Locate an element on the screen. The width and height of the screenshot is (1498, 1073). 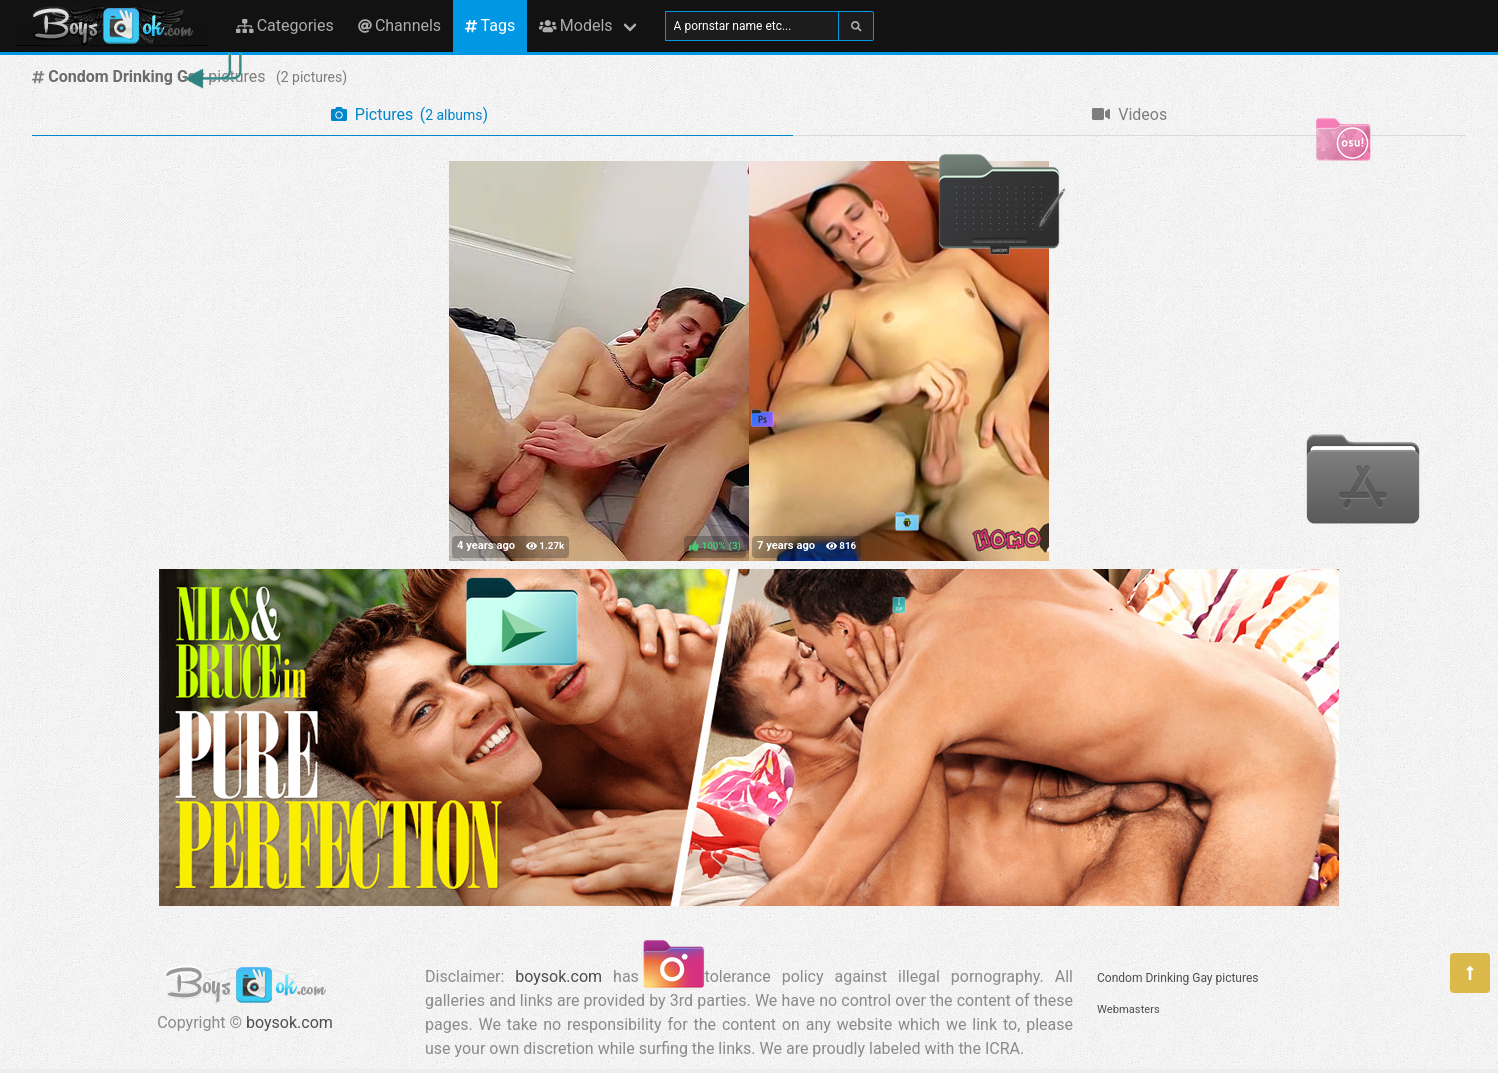
open wacom tablet files and drivers is located at coordinates (998, 204).